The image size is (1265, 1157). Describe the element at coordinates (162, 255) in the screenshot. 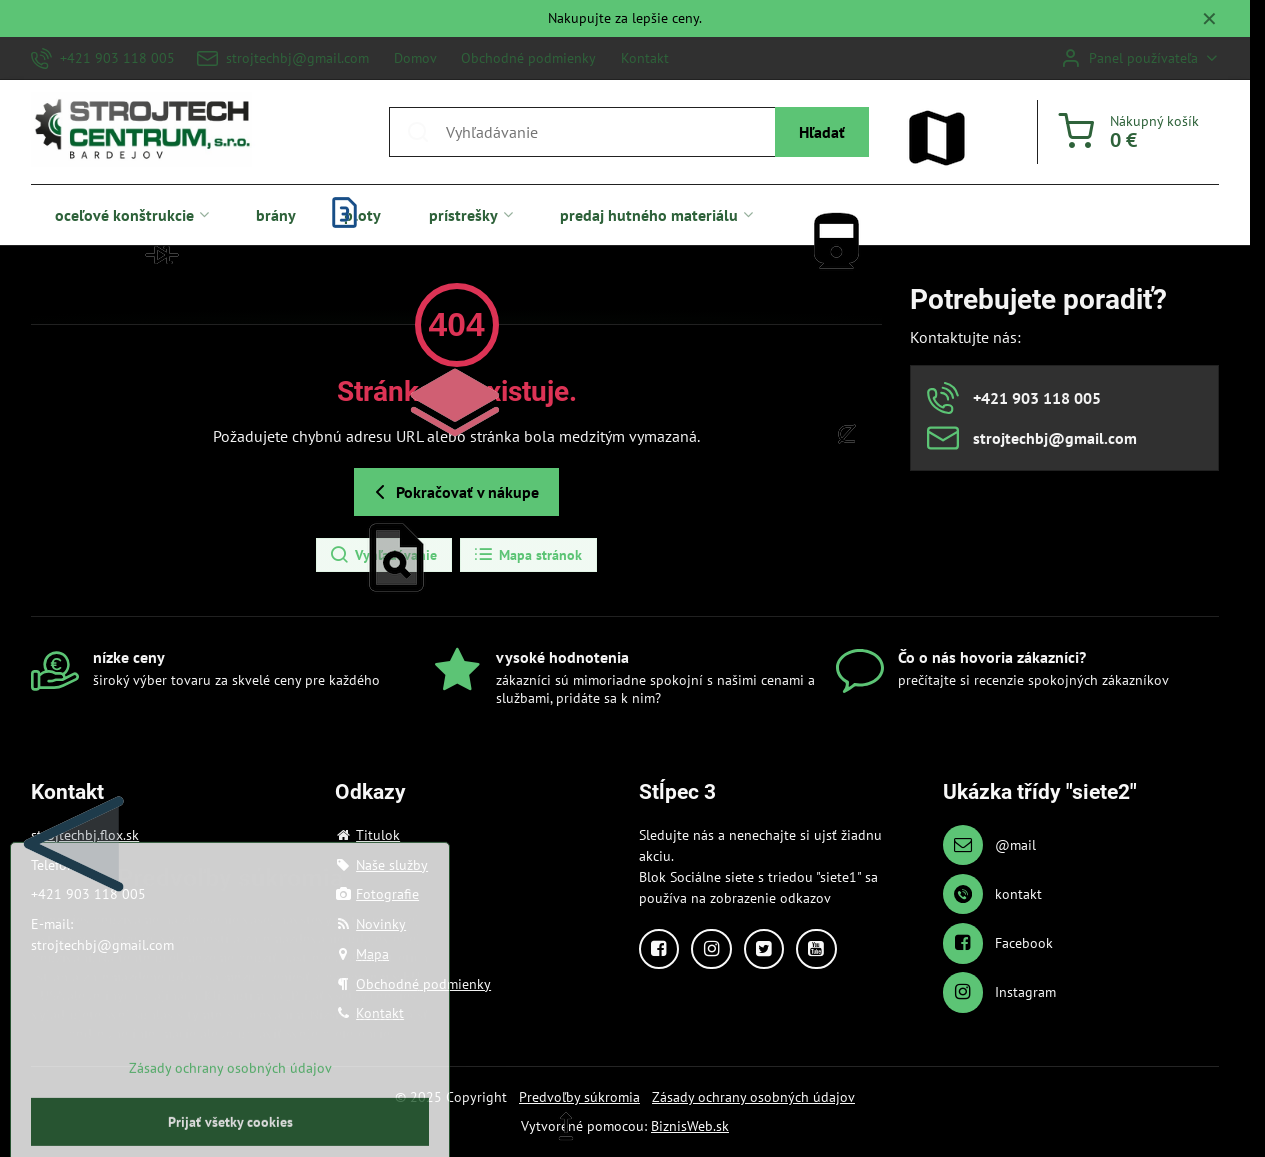

I see `zener diode circuit component symbol` at that location.